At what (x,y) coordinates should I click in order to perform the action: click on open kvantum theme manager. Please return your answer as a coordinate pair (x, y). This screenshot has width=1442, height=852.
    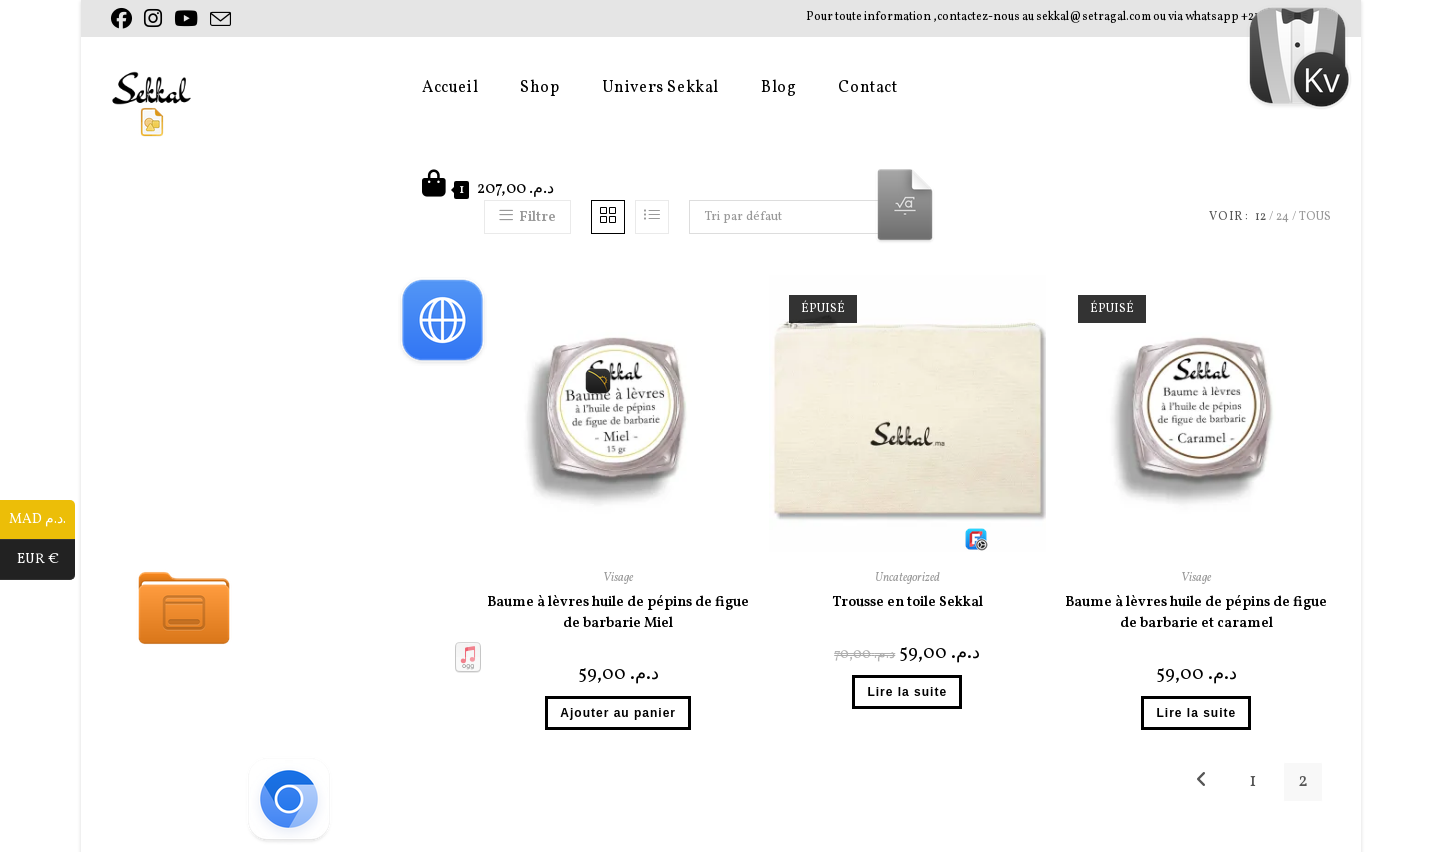
    Looking at the image, I should click on (1297, 55).